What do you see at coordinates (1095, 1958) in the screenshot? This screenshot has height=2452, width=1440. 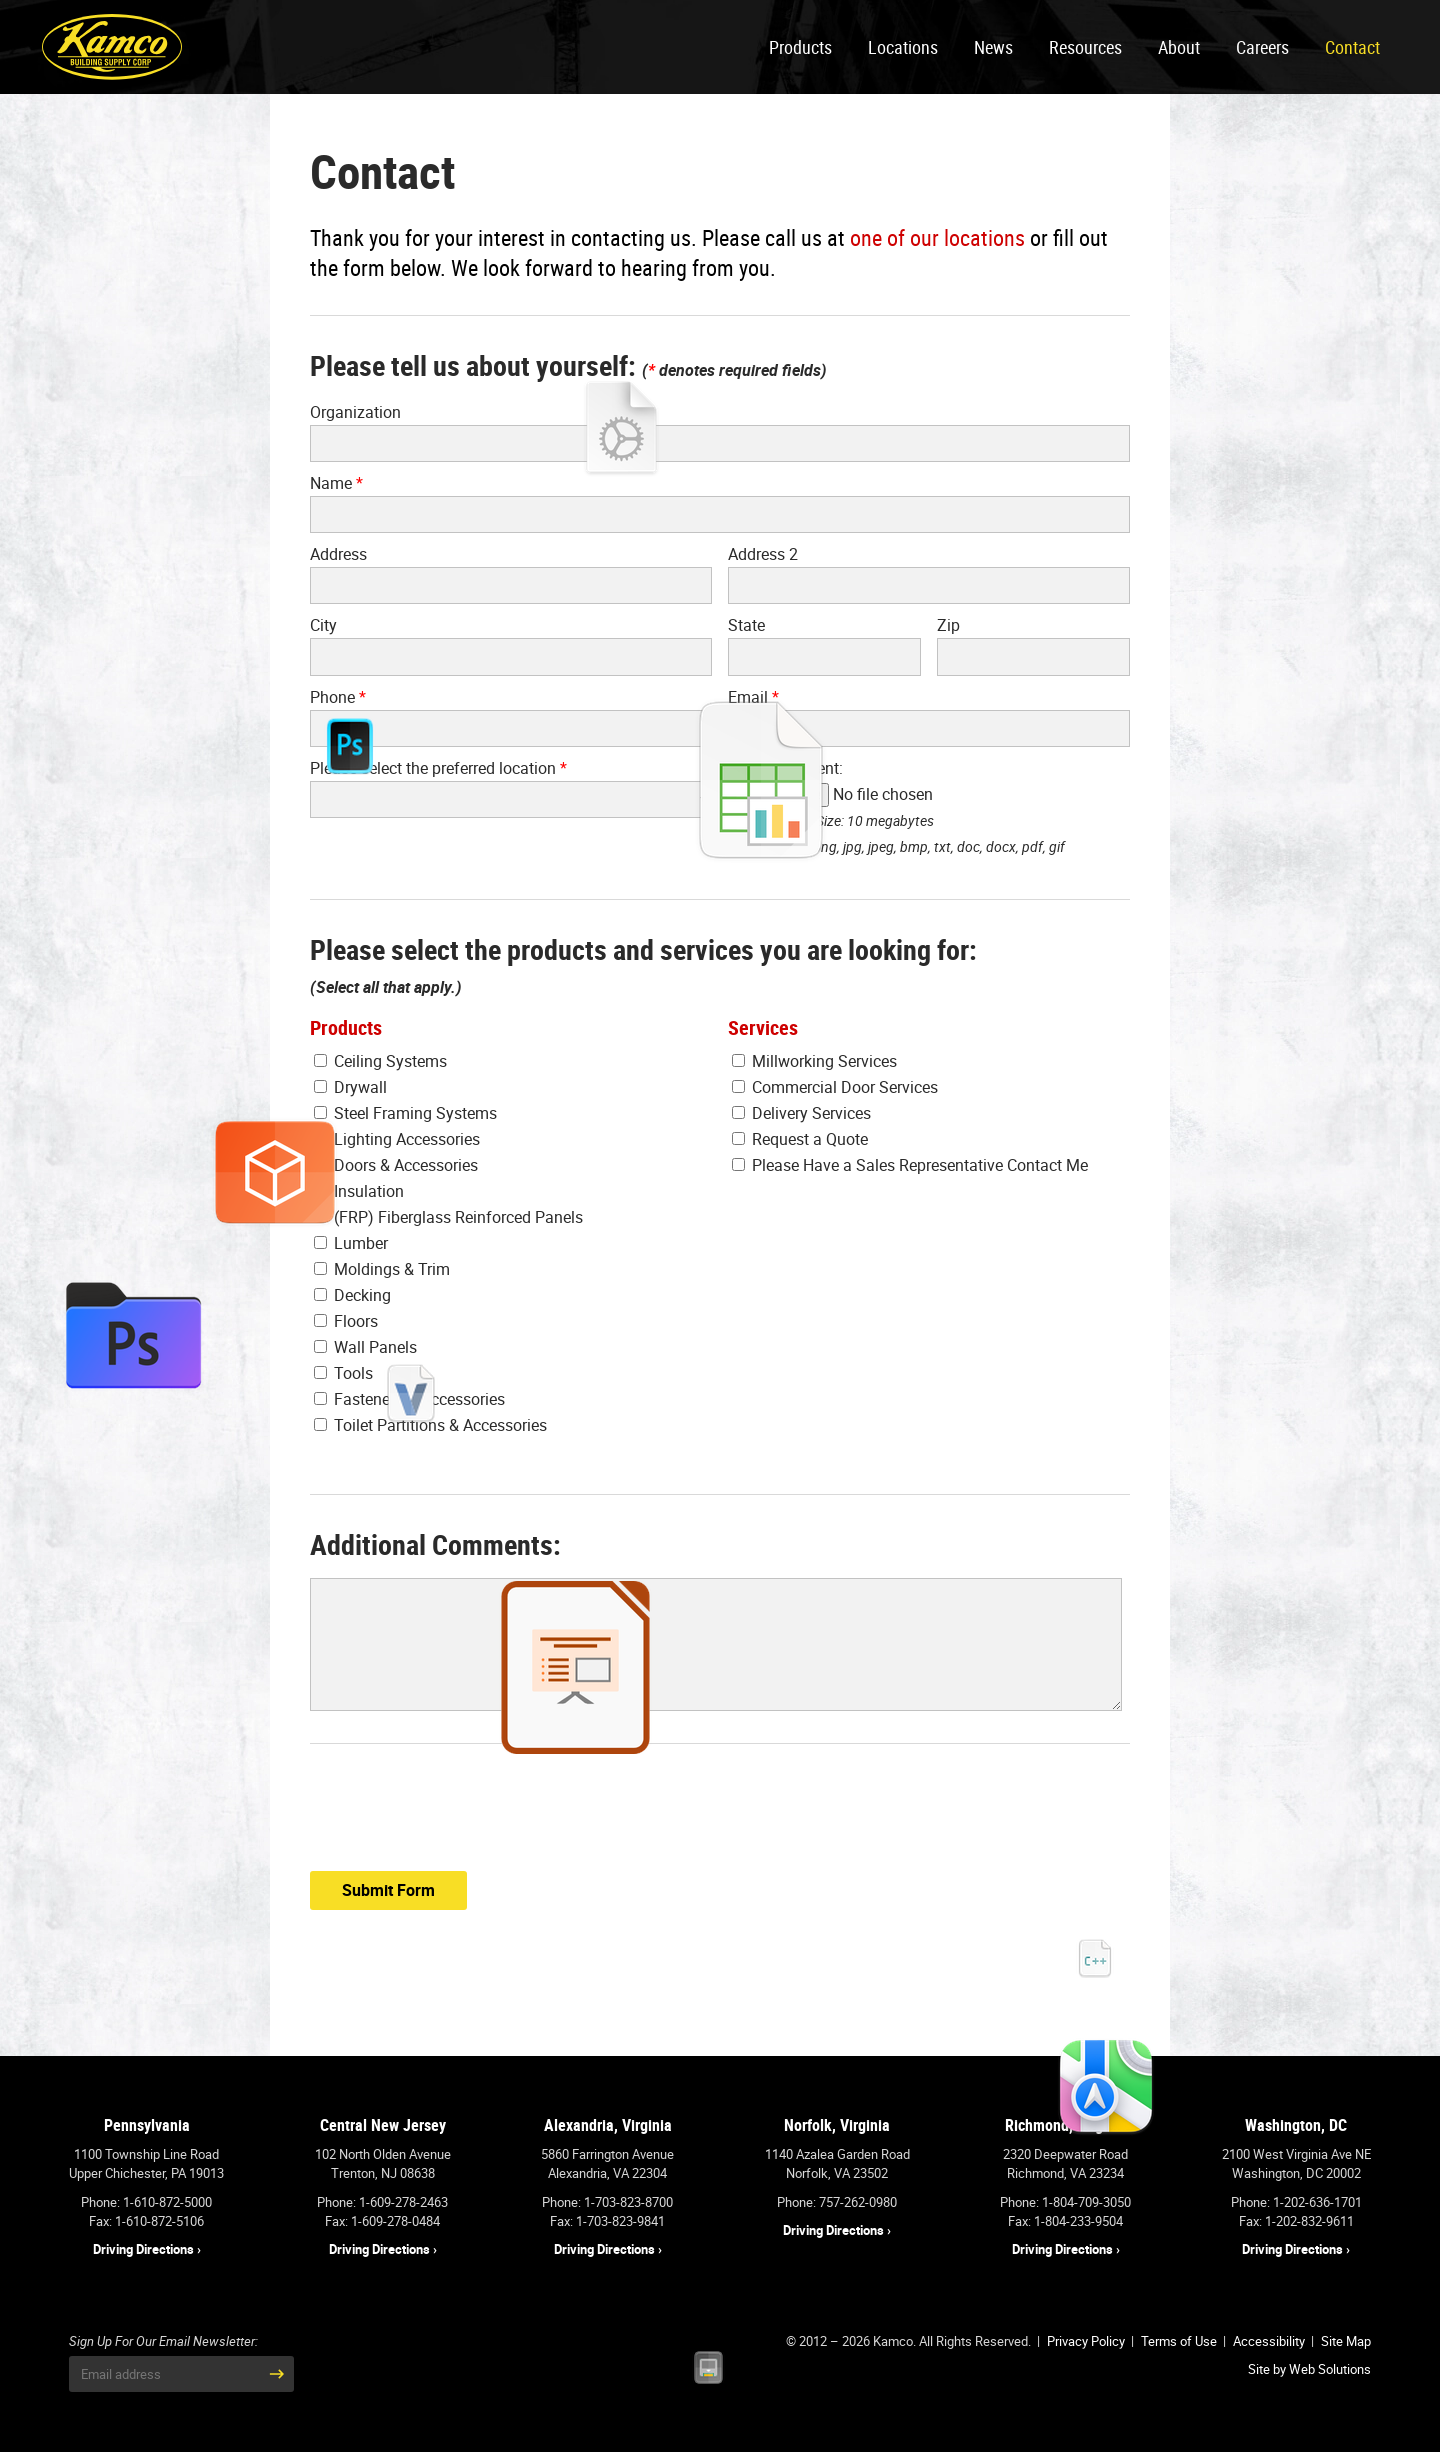 I see `a C++ source code file` at bounding box center [1095, 1958].